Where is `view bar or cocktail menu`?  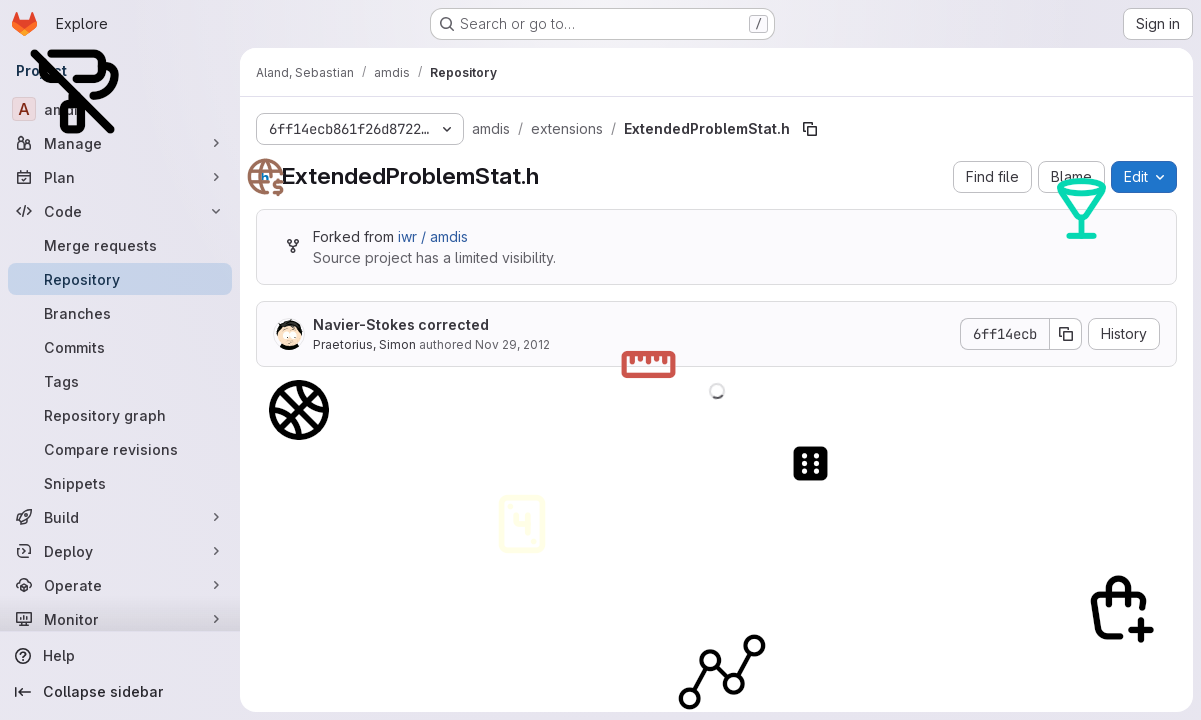 view bar or cocktail menu is located at coordinates (1081, 208).